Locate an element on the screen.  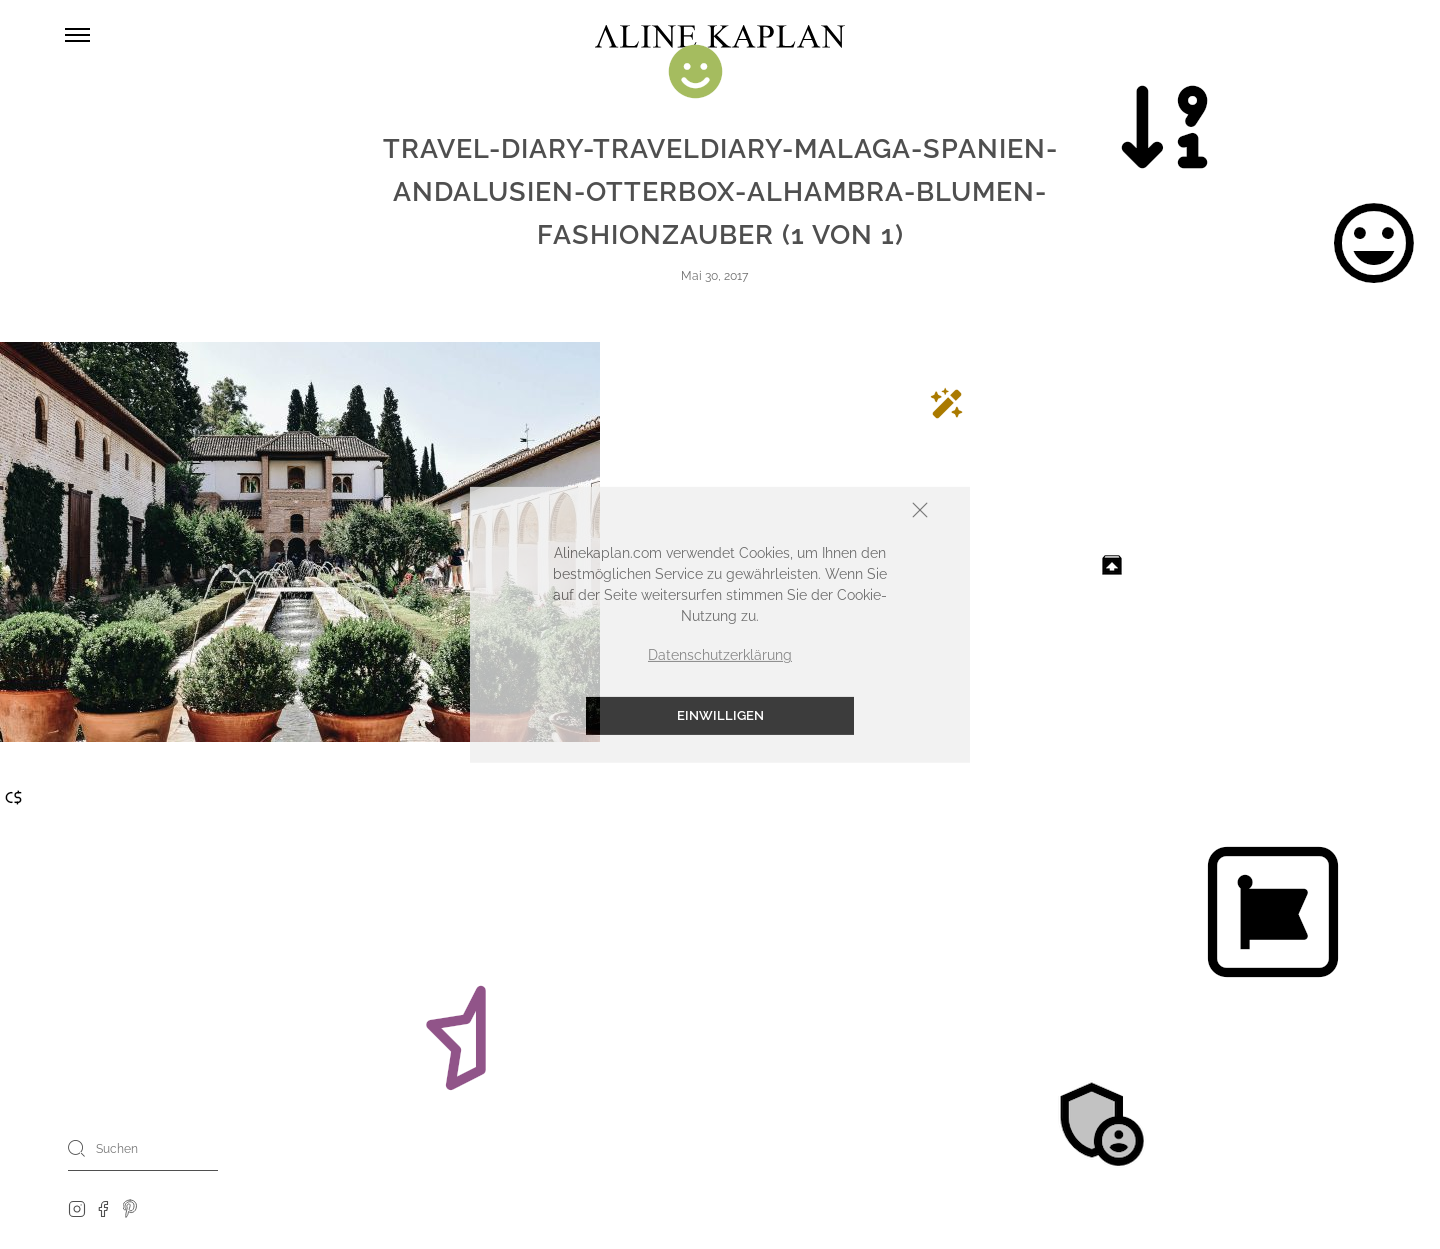
apply automatic enhancements or effects is located at coordinates (947, 404).